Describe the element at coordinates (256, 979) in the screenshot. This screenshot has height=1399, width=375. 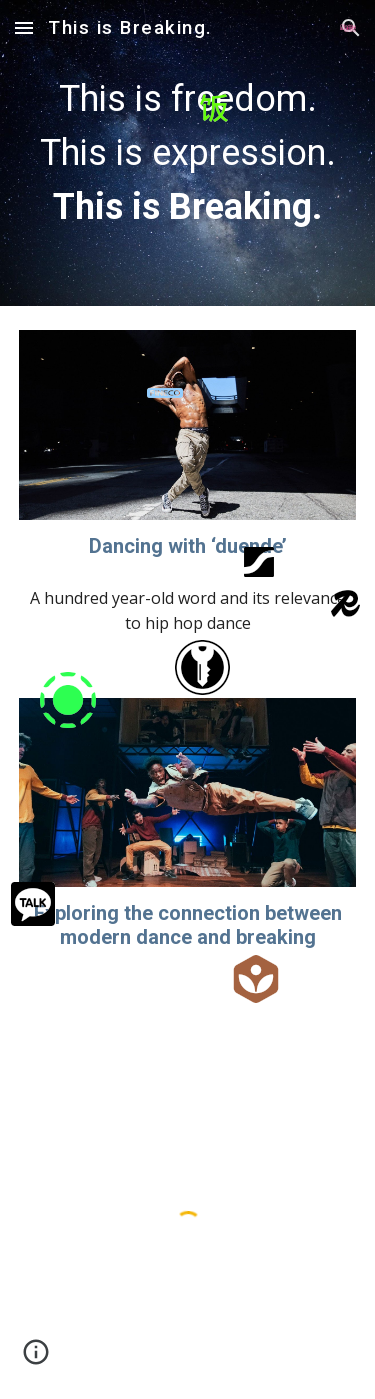
I see `open Khan Academy app` at that location.